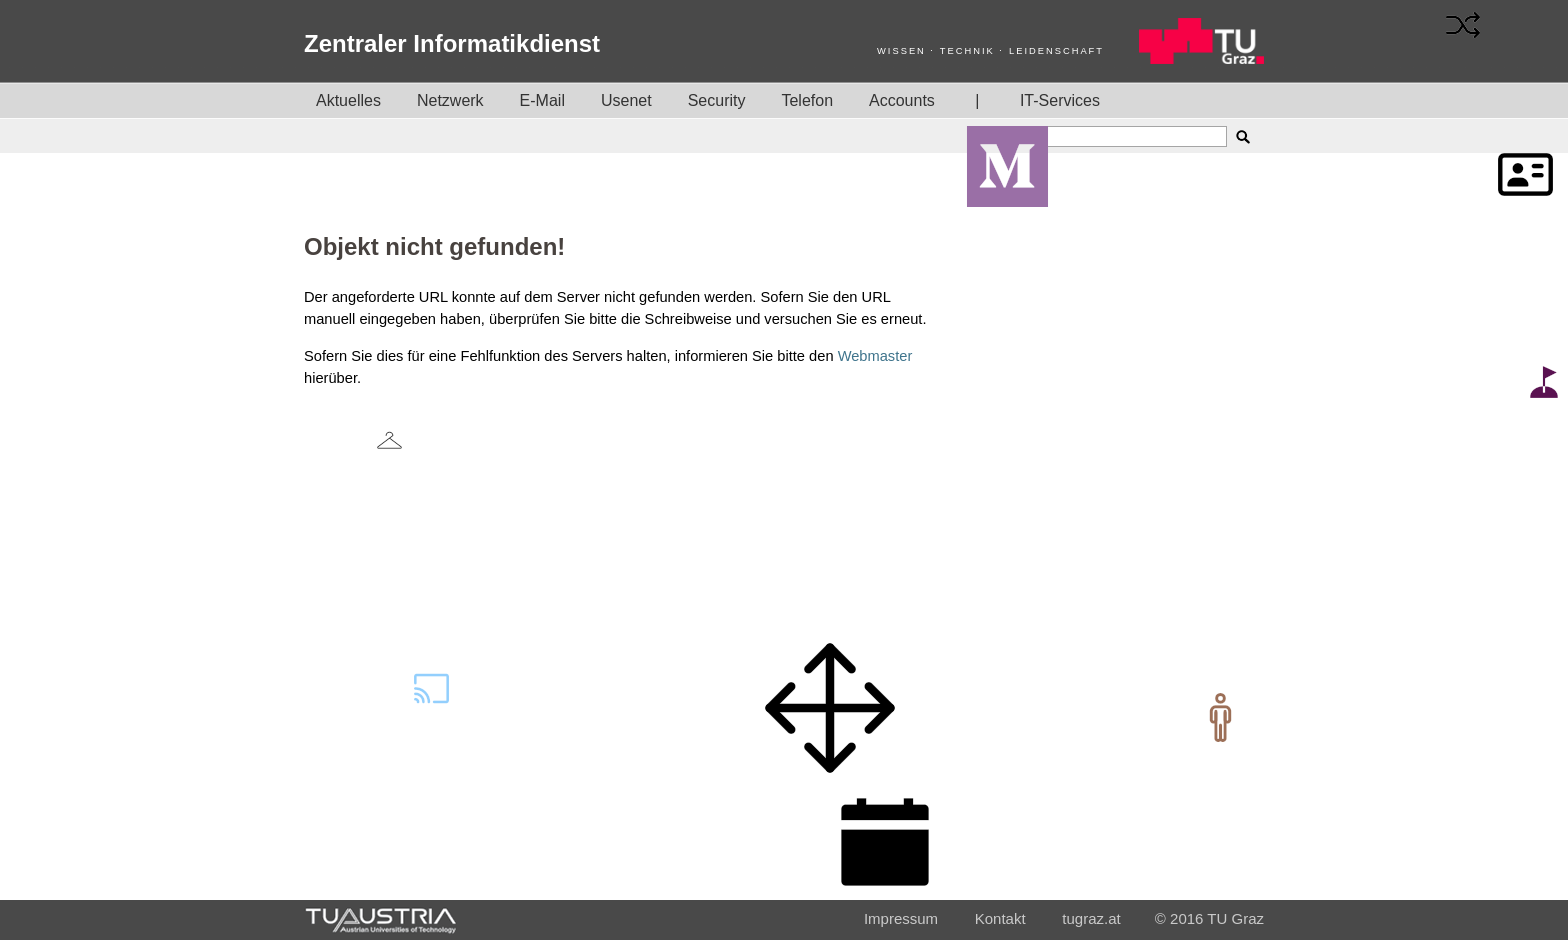 This screenshot has width=1568, height=940. Describe the element at coordinates (1463, 25) in the screenshot. I see `shuffle playlist or queue order` at that location.